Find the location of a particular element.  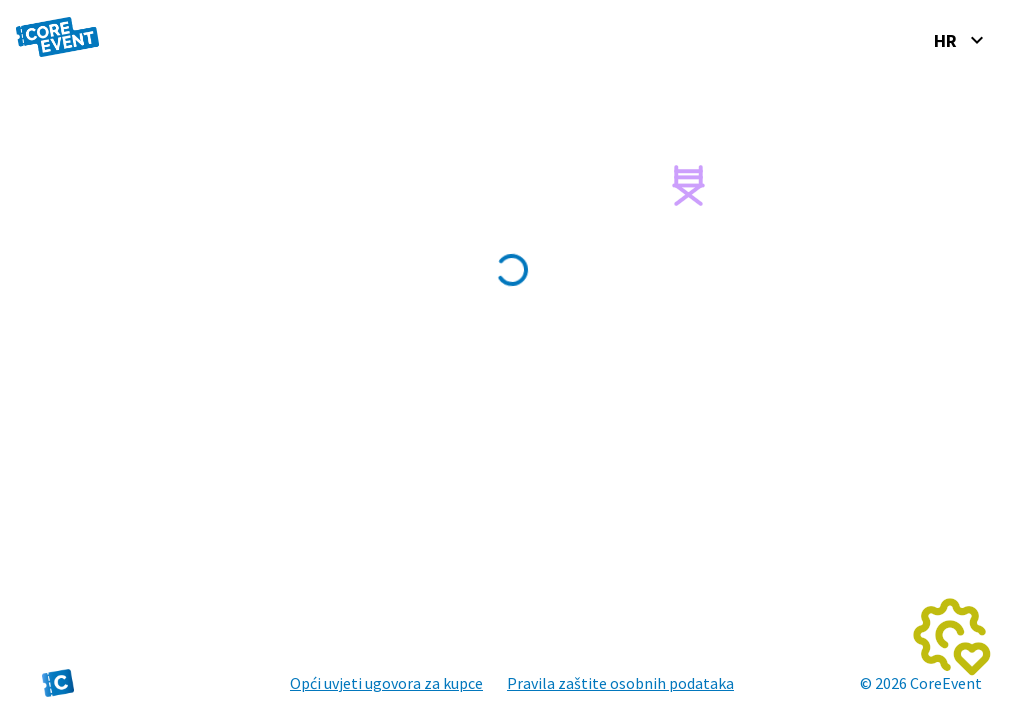

access director or filmmaker tools is located at coordinates (688, 185).